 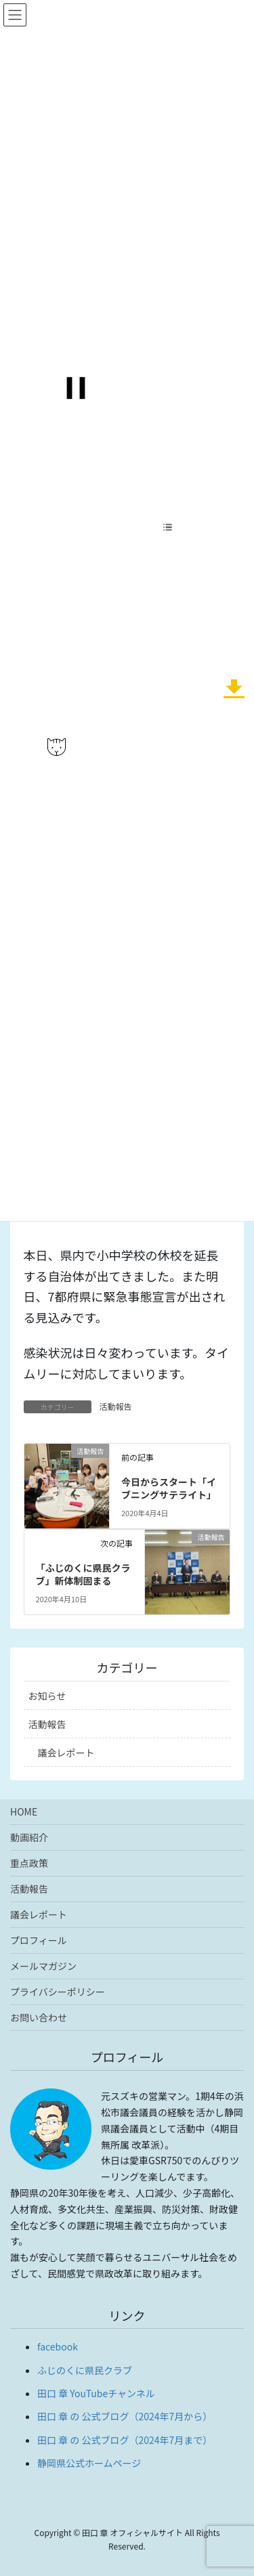 What do you see at coordinates (76, 388) in the screenshot?
I see `pause media playback` at bounding box center [76, 388].